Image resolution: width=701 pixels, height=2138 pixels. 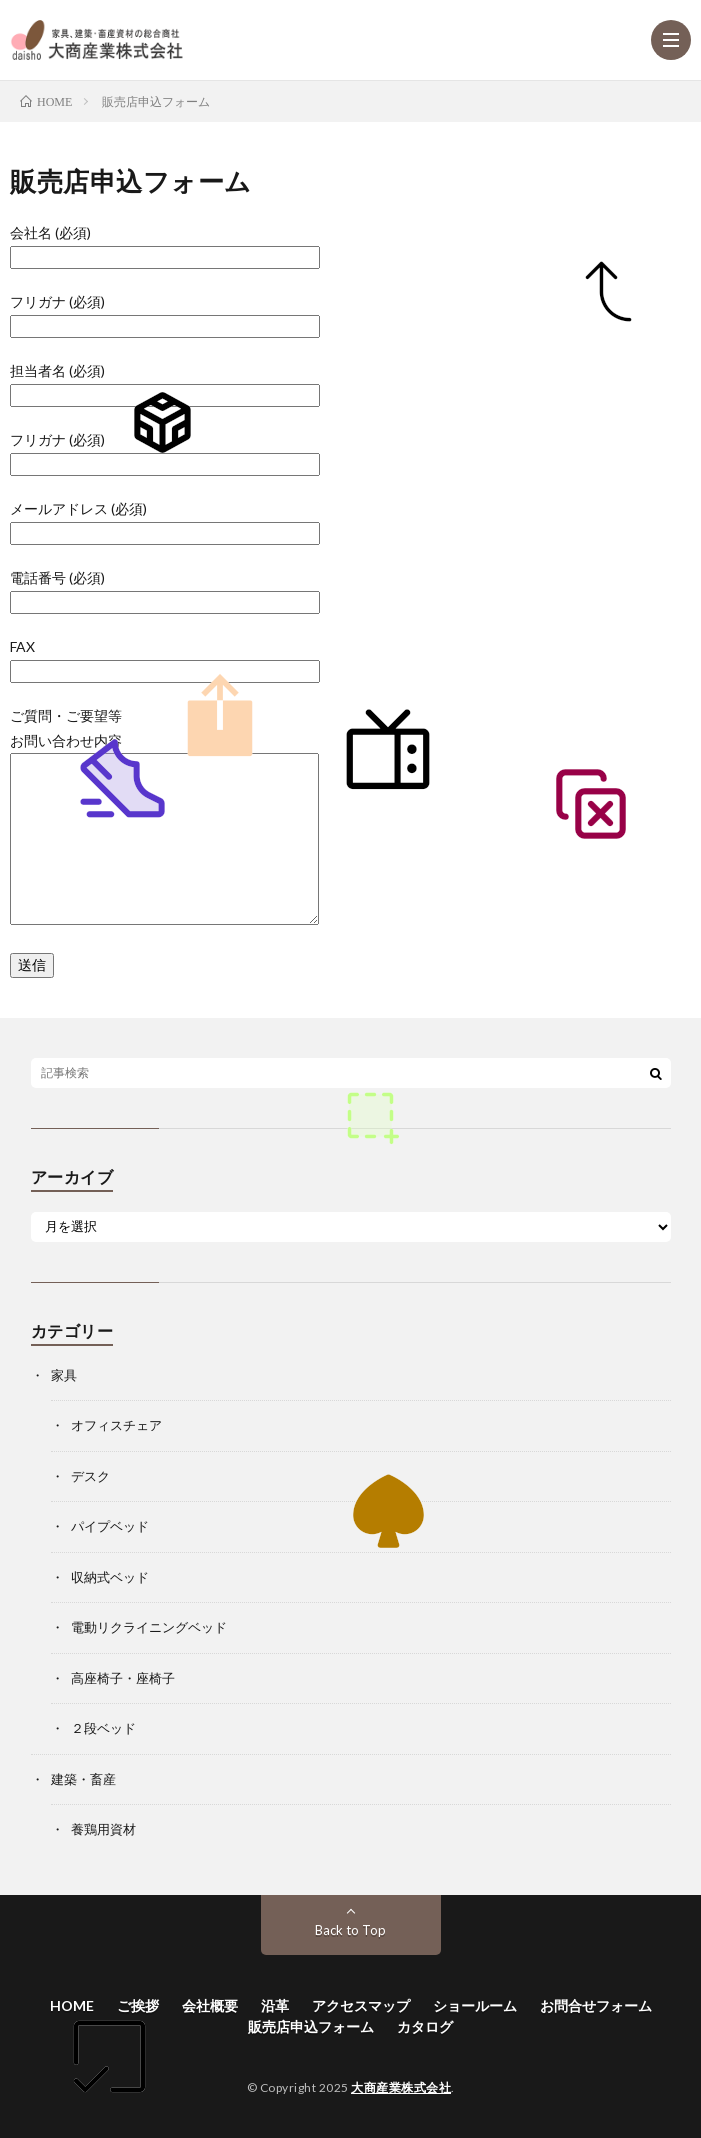 I want to click on play card games or access a cards app, so click(x=388, y=1512).